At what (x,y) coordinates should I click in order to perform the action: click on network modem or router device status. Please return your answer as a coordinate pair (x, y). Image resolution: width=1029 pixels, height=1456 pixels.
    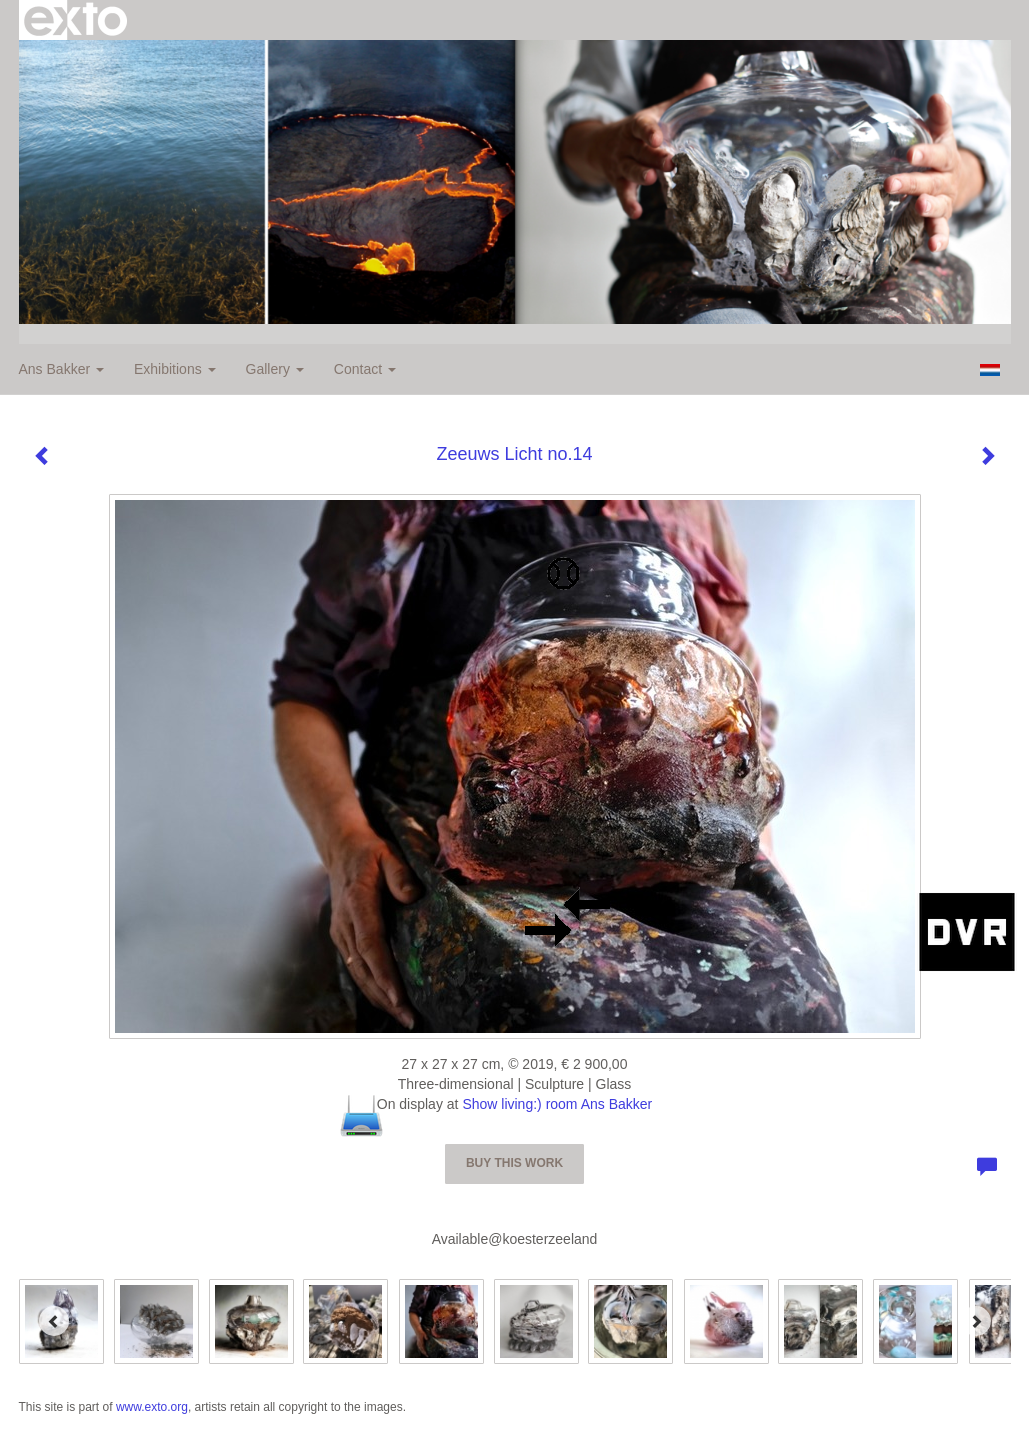
    Looking at the image, I should click on (361, 1115).